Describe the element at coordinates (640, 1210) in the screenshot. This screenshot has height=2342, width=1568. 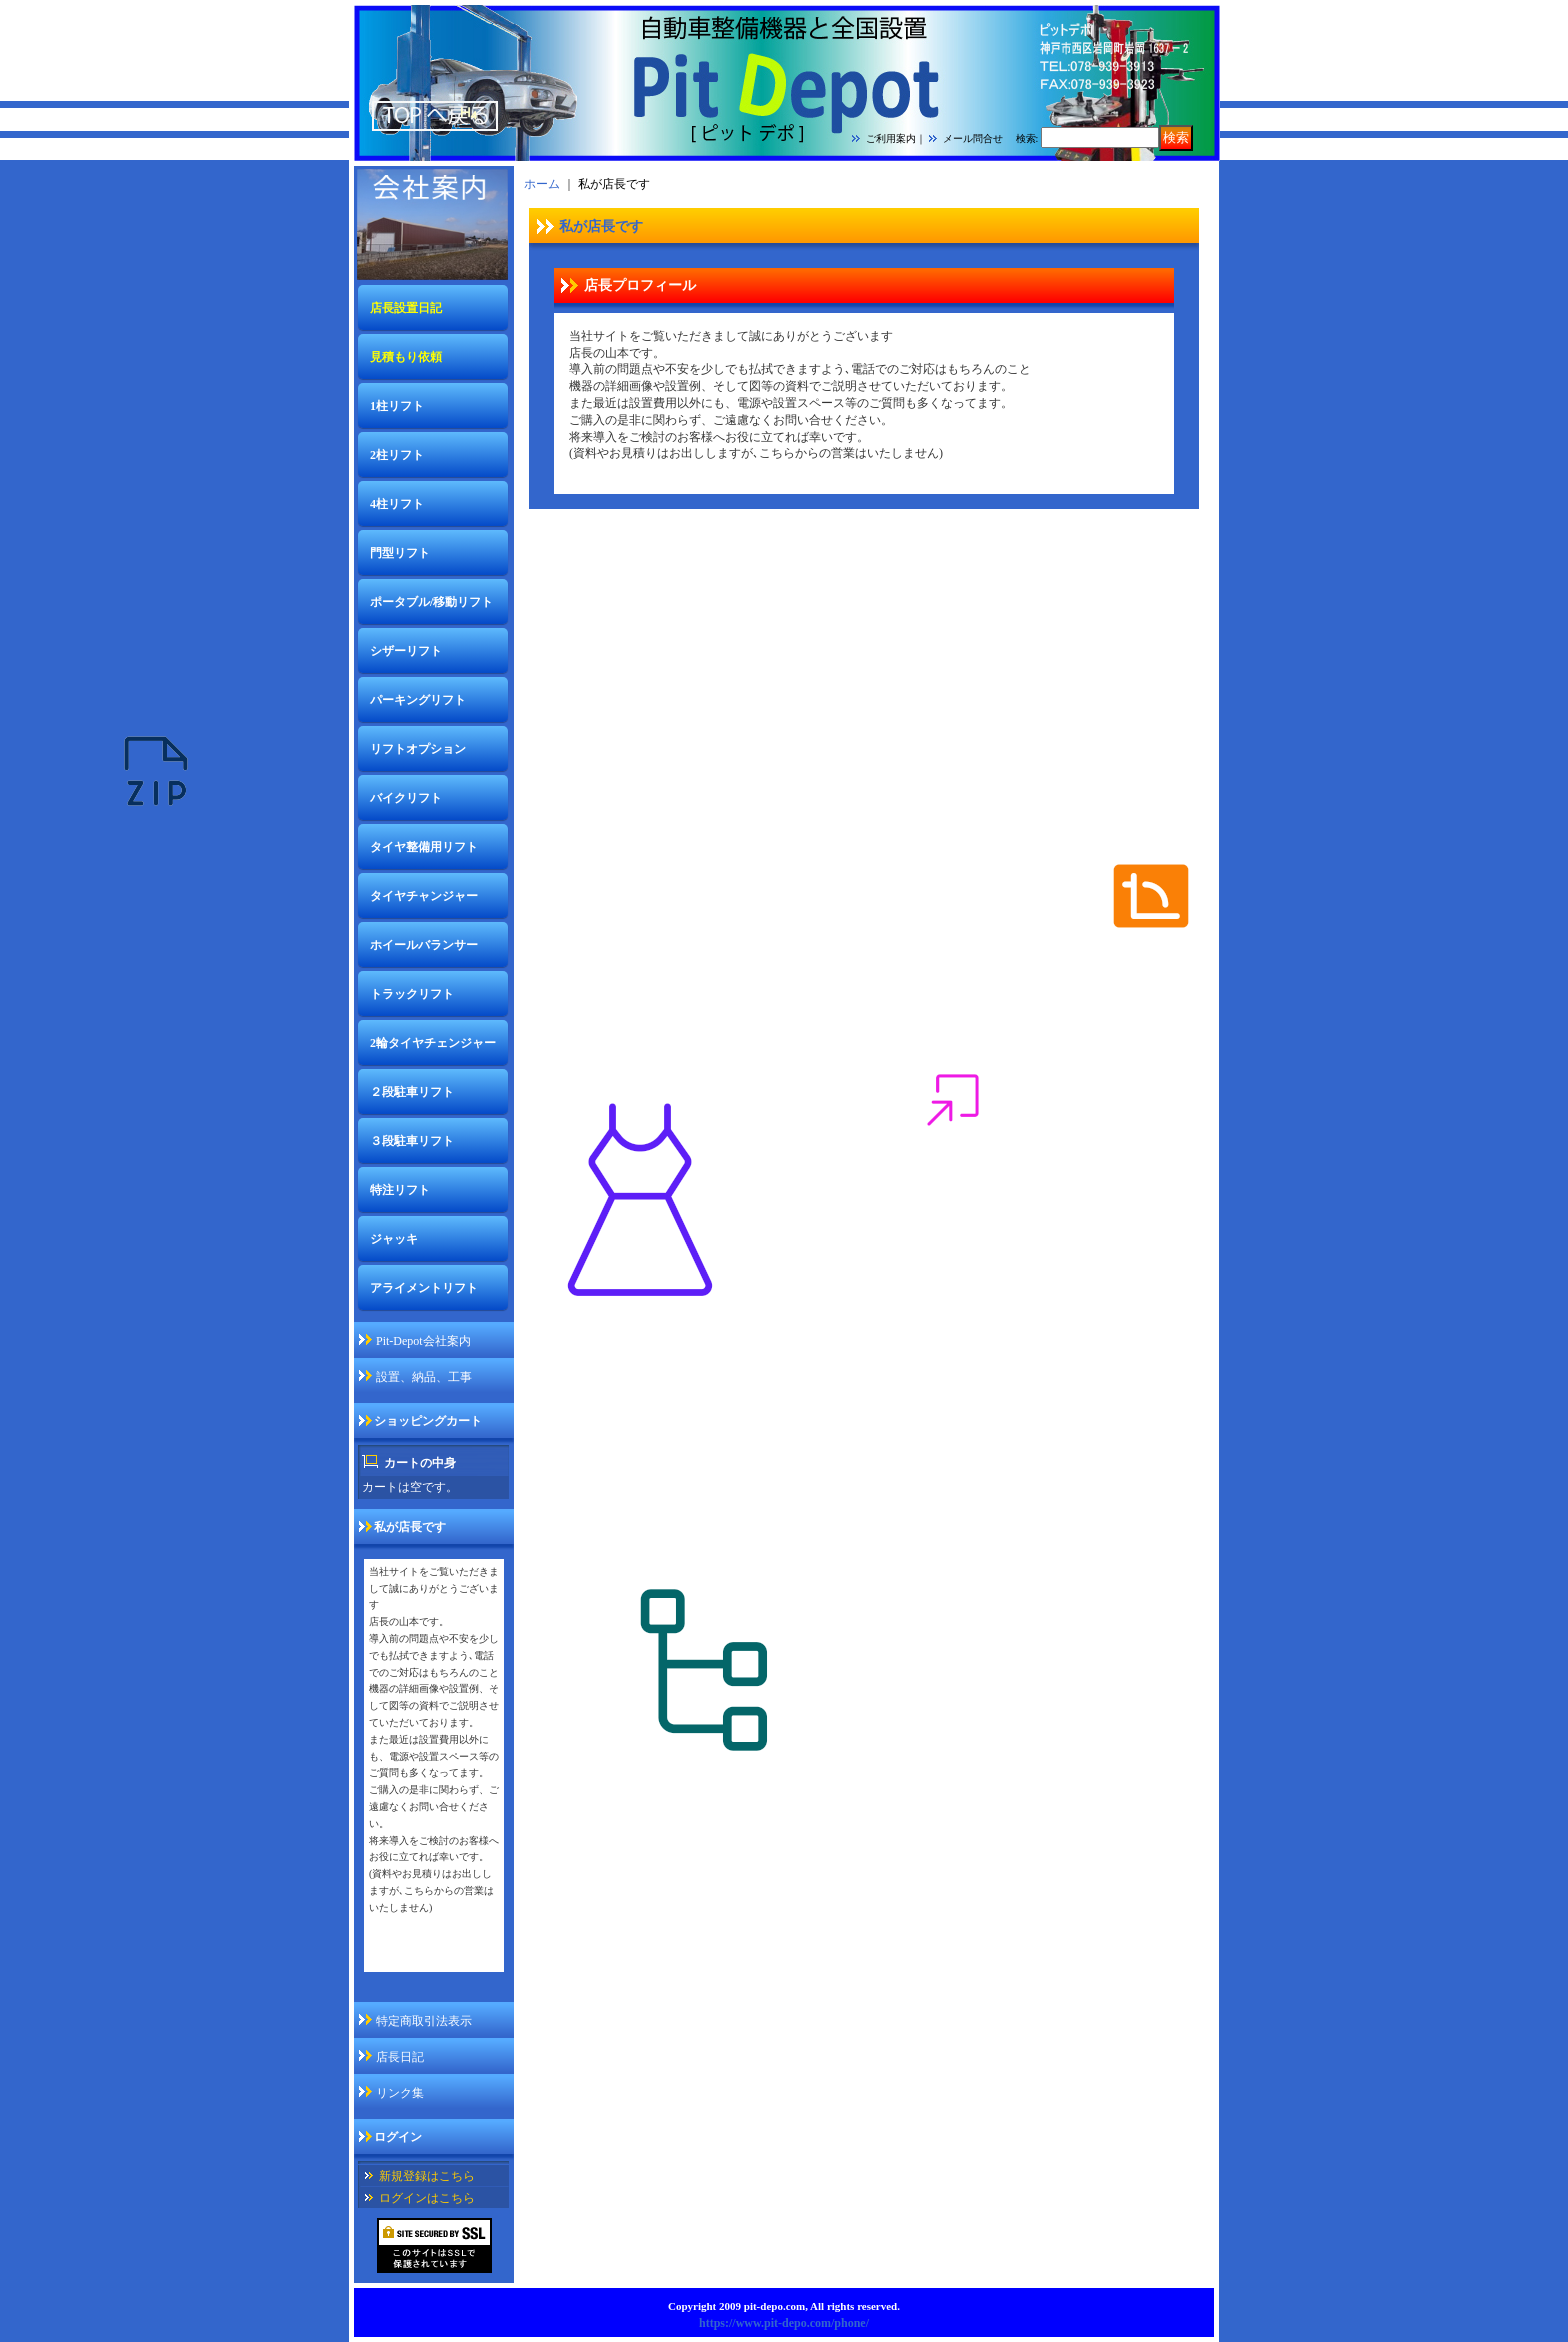
I see `browse women's clothing` at that location.